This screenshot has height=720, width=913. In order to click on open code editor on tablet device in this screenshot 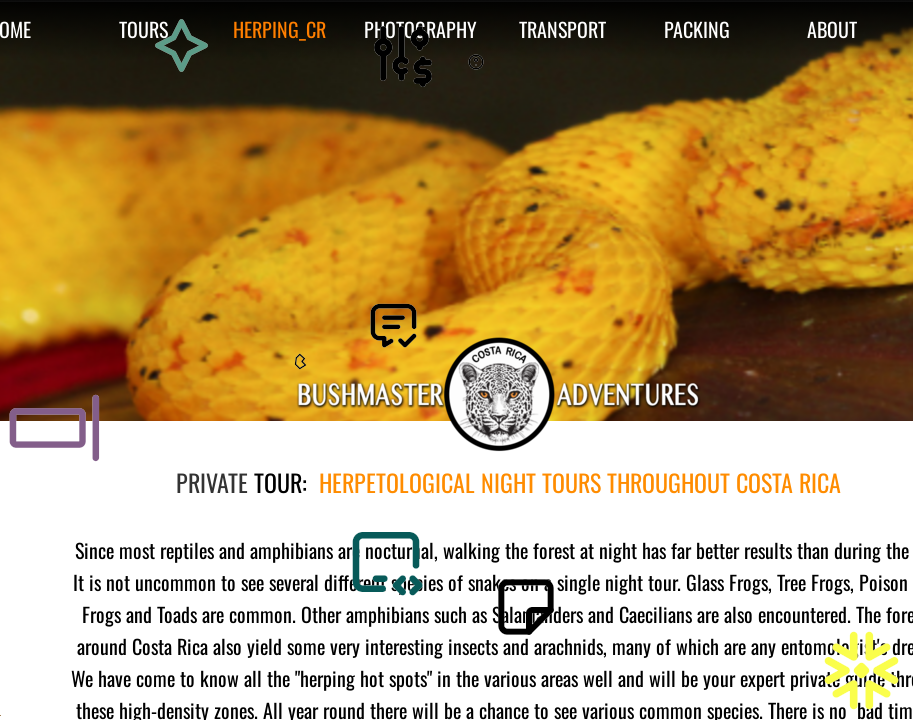, I will do `click(386, 562)`.